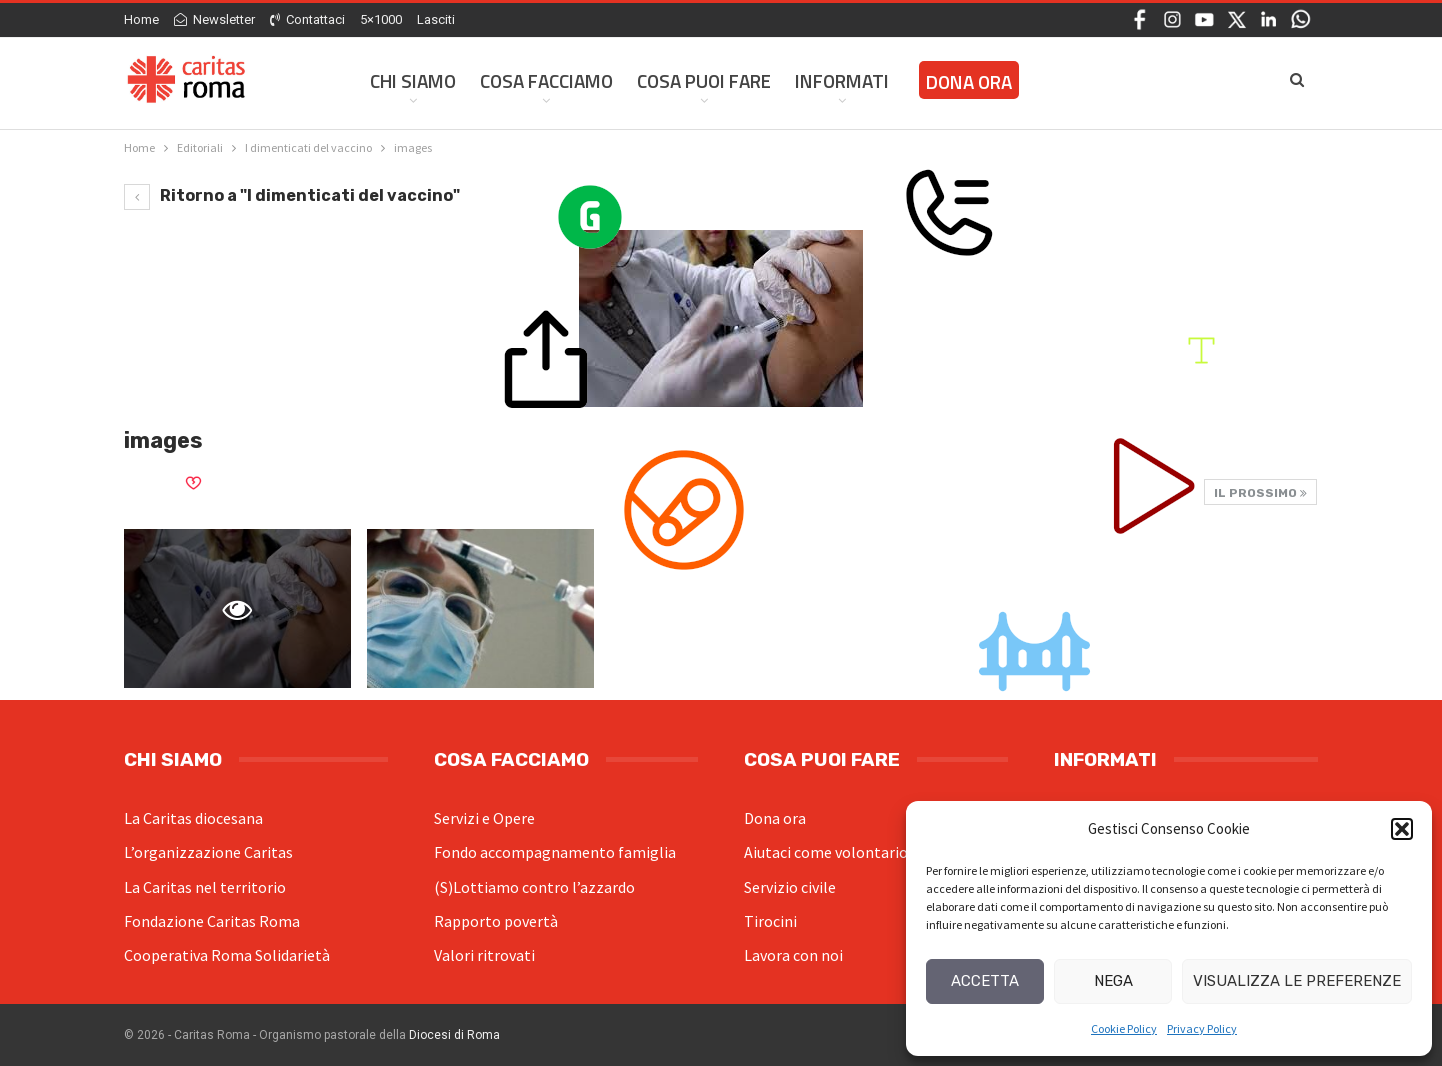 Image resolution: width=1442 pixels, height=1066 pixels. What do you see at coordinates (951, 211) in the screenshot?
I see `view contact list or phone directory` at bounding box center [951, 211].